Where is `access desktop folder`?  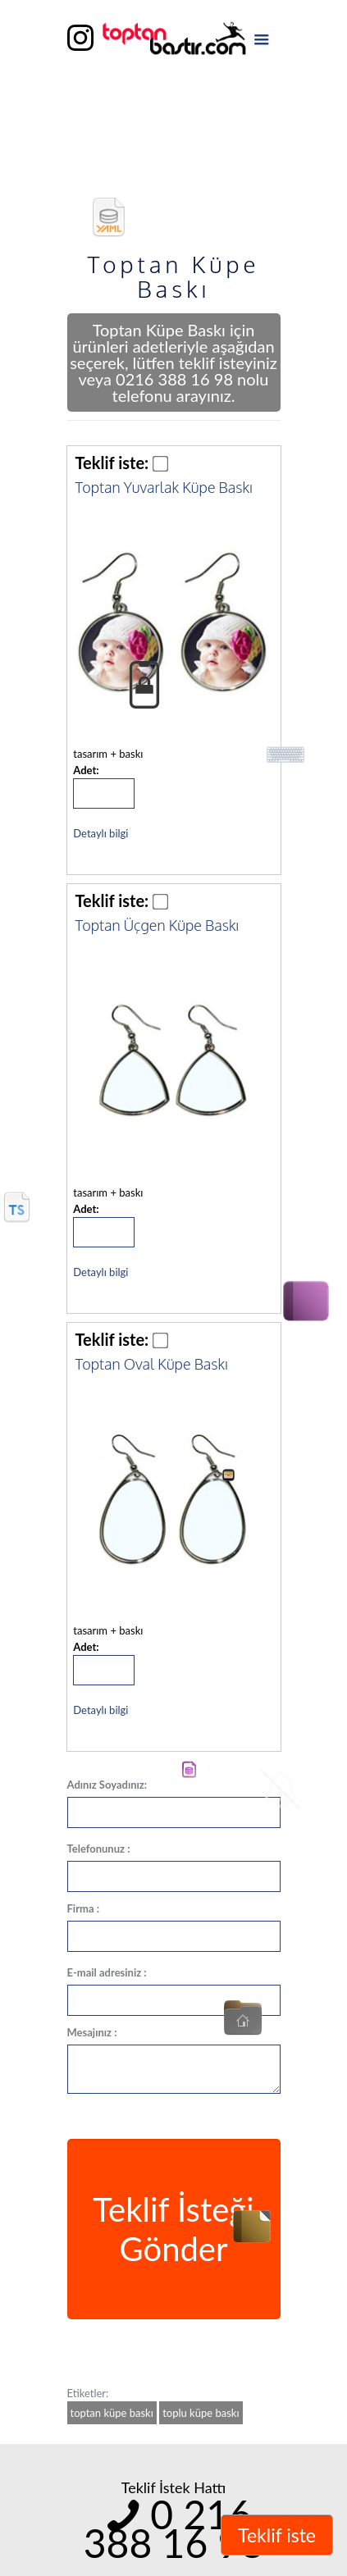 access desktop folder is located at coordinates (306, 1300).